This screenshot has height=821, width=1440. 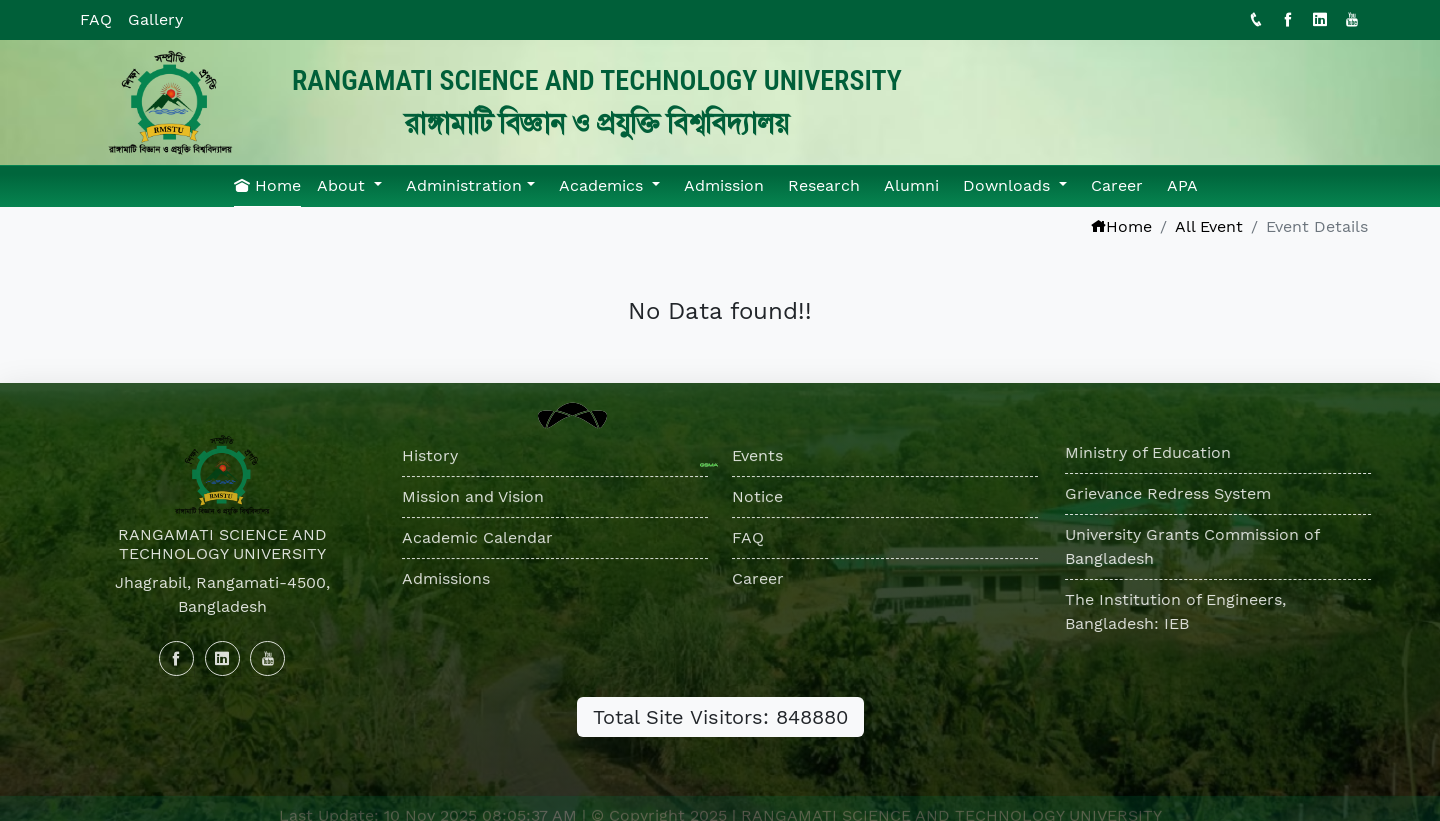 I want to click on GSMA organization logo, so click(x=709, y=465).